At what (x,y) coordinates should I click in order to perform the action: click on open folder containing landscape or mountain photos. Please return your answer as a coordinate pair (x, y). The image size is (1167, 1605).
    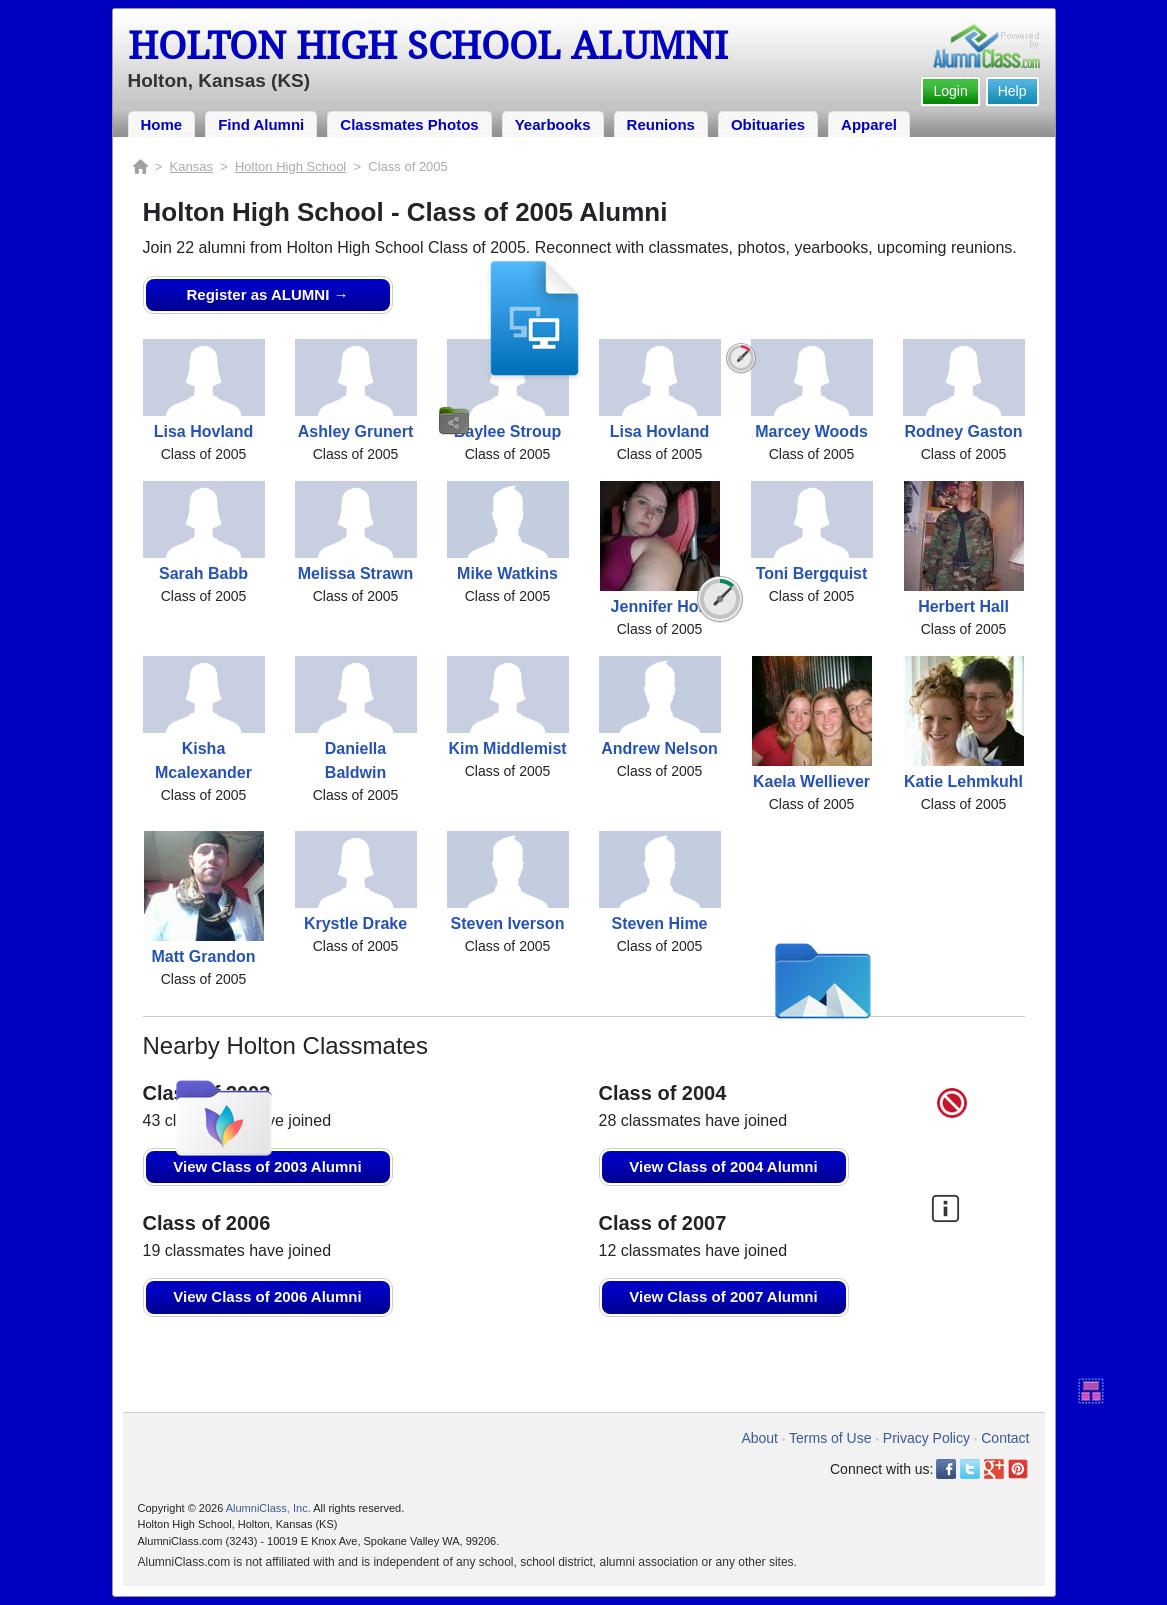
    Looking at the image, I should click on (822, 983).